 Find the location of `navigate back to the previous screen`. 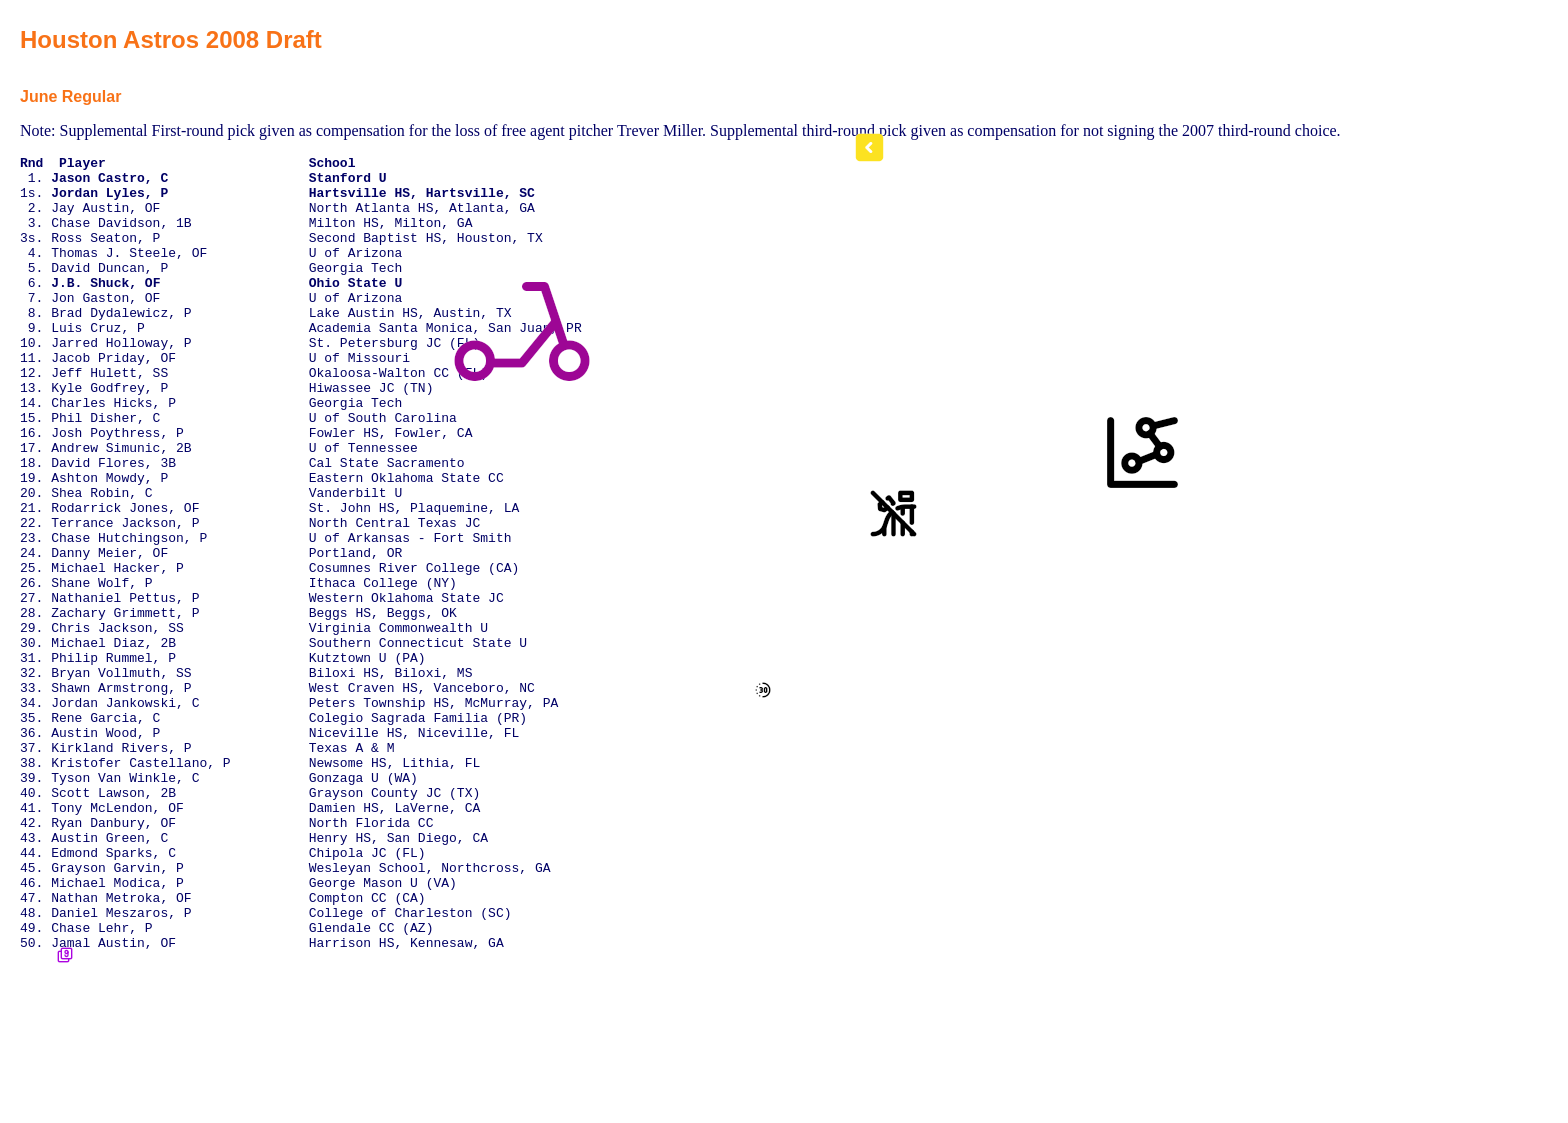

navigate back to the previous screen is located at coordinates (869, 147).